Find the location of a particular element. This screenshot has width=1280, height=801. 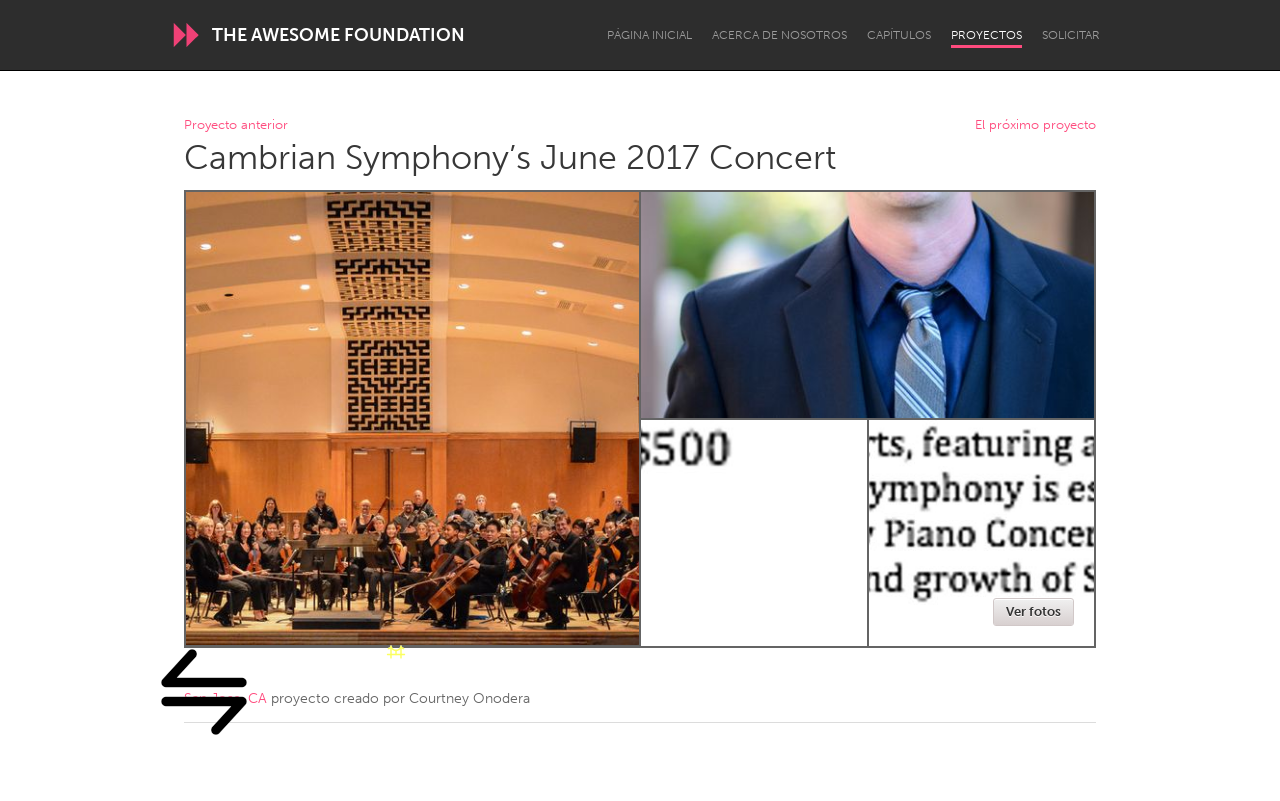

transfer data between devices or accounts is located at coordinates (204, 692).